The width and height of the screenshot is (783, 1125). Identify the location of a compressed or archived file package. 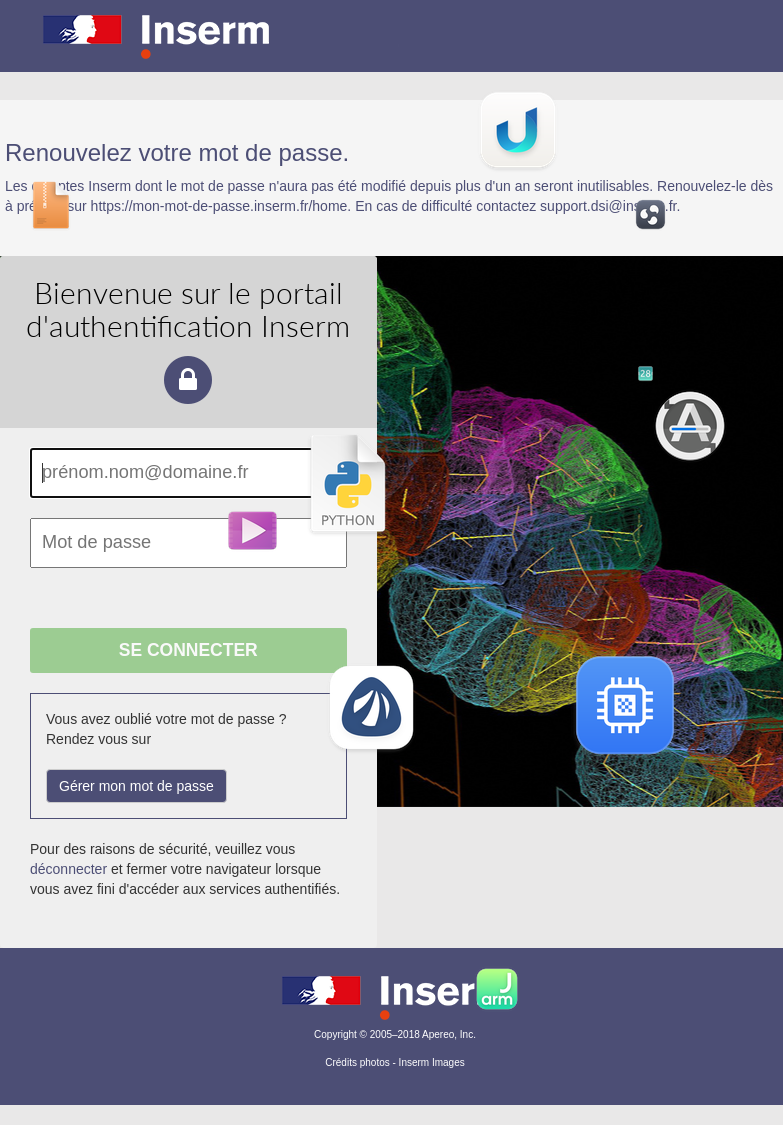
(51, 206).